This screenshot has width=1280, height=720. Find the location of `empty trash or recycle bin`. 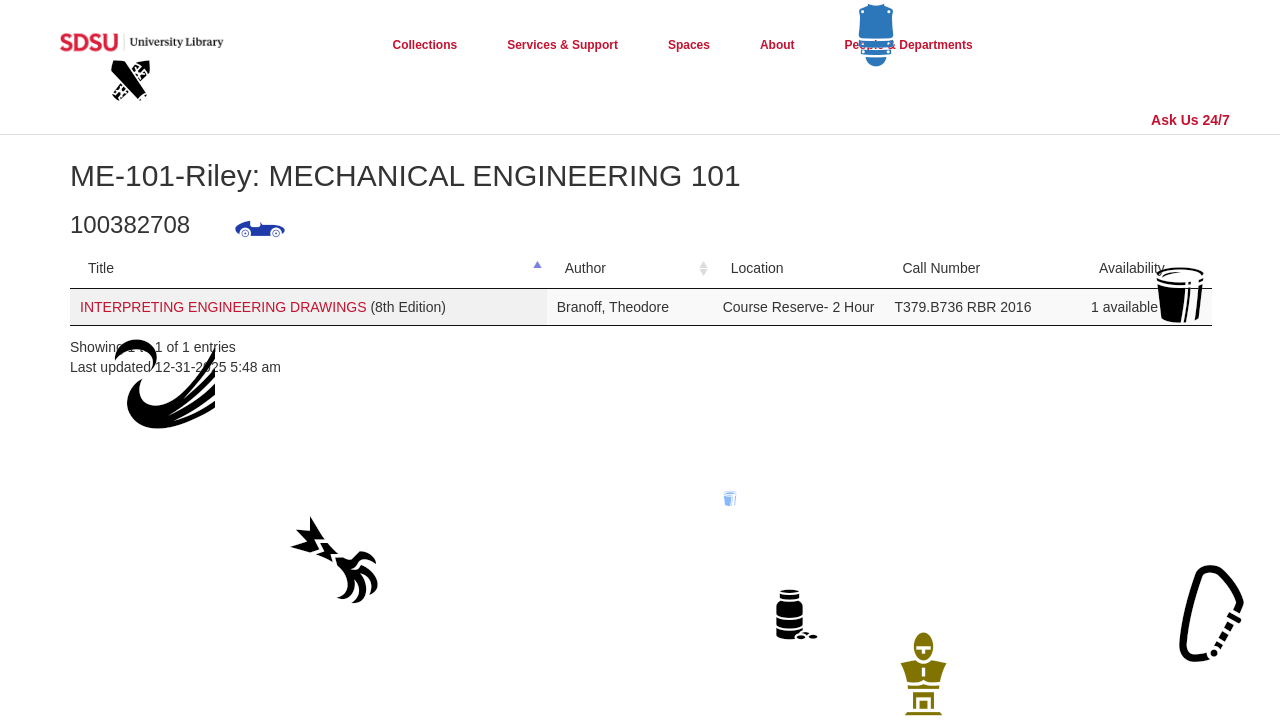

empty trash or recycle bin is located at coordinates (730, 496).